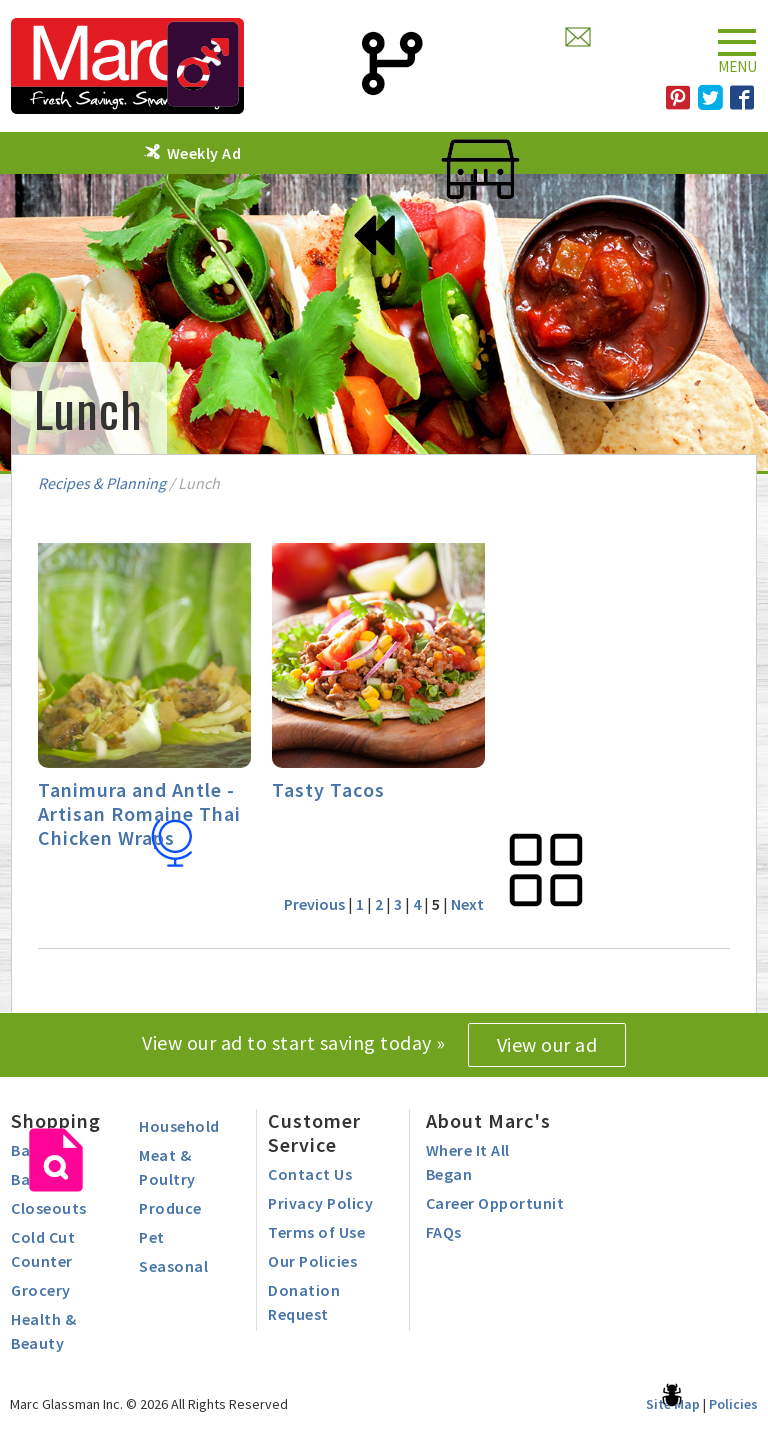 The width and height of the screenshot is (768, 1448). What do you see at coordinates (578, 37) in the screenshot?
I see `open your inbox` at bounding box center [578, 37].